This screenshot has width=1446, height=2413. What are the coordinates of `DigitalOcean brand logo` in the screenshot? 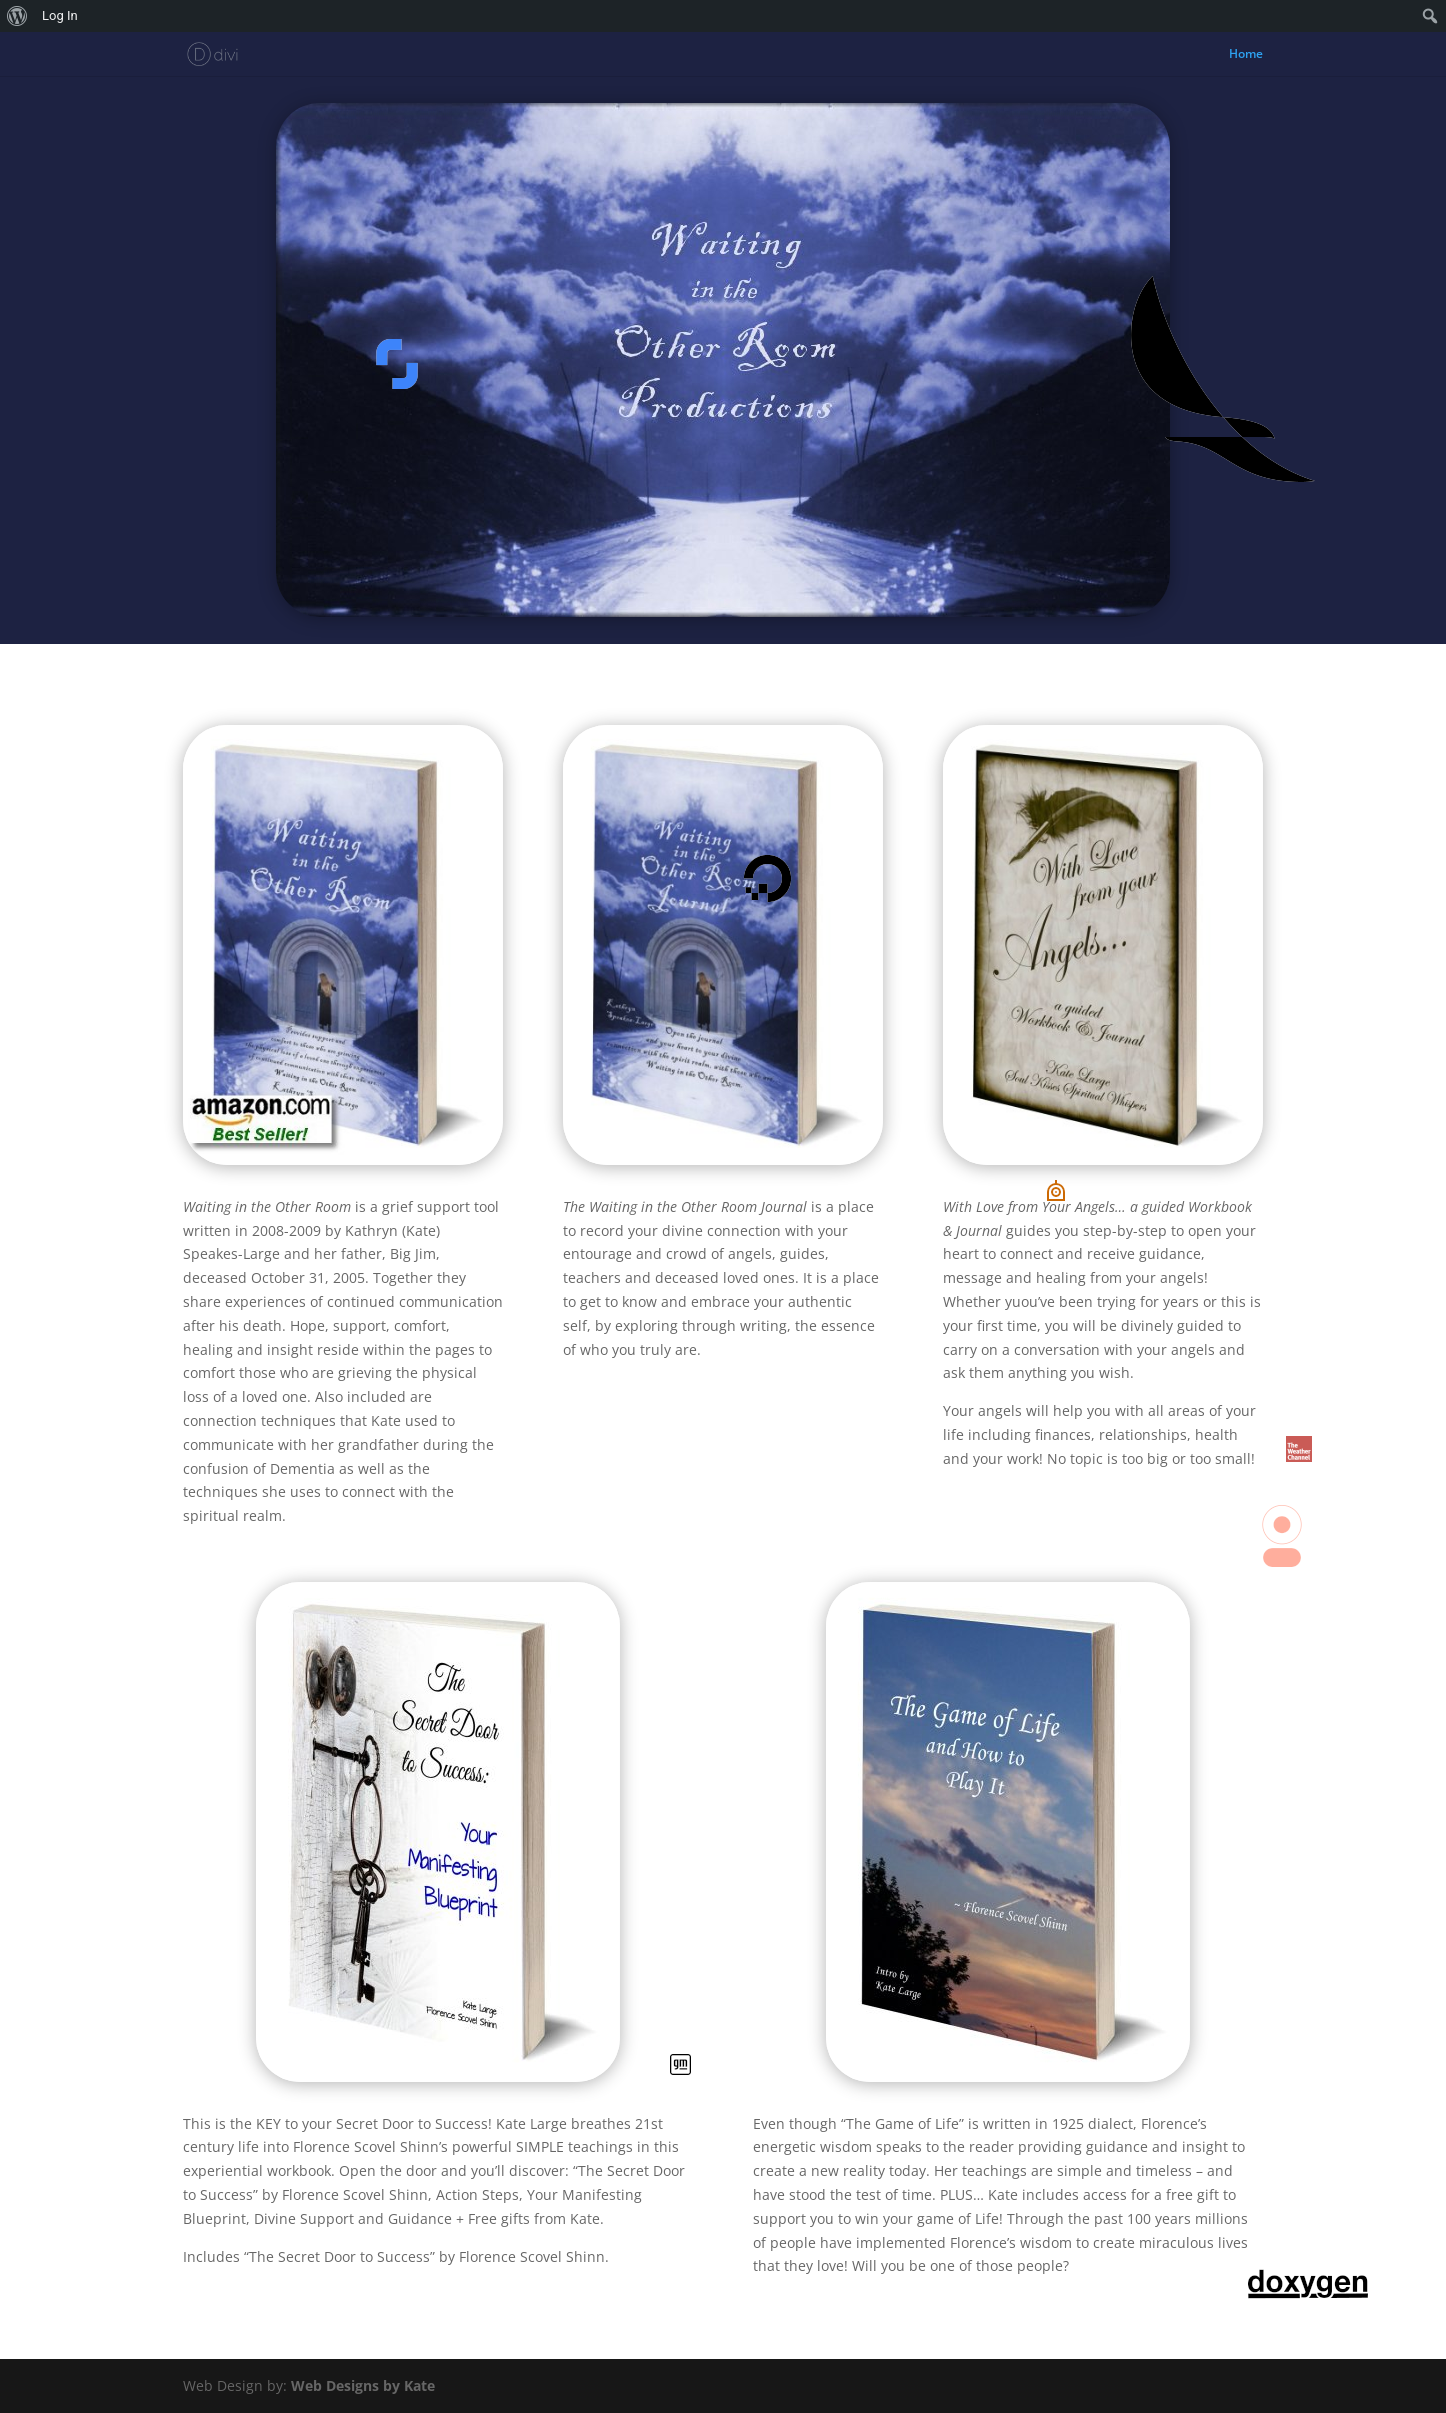 It's located at (767, 878).